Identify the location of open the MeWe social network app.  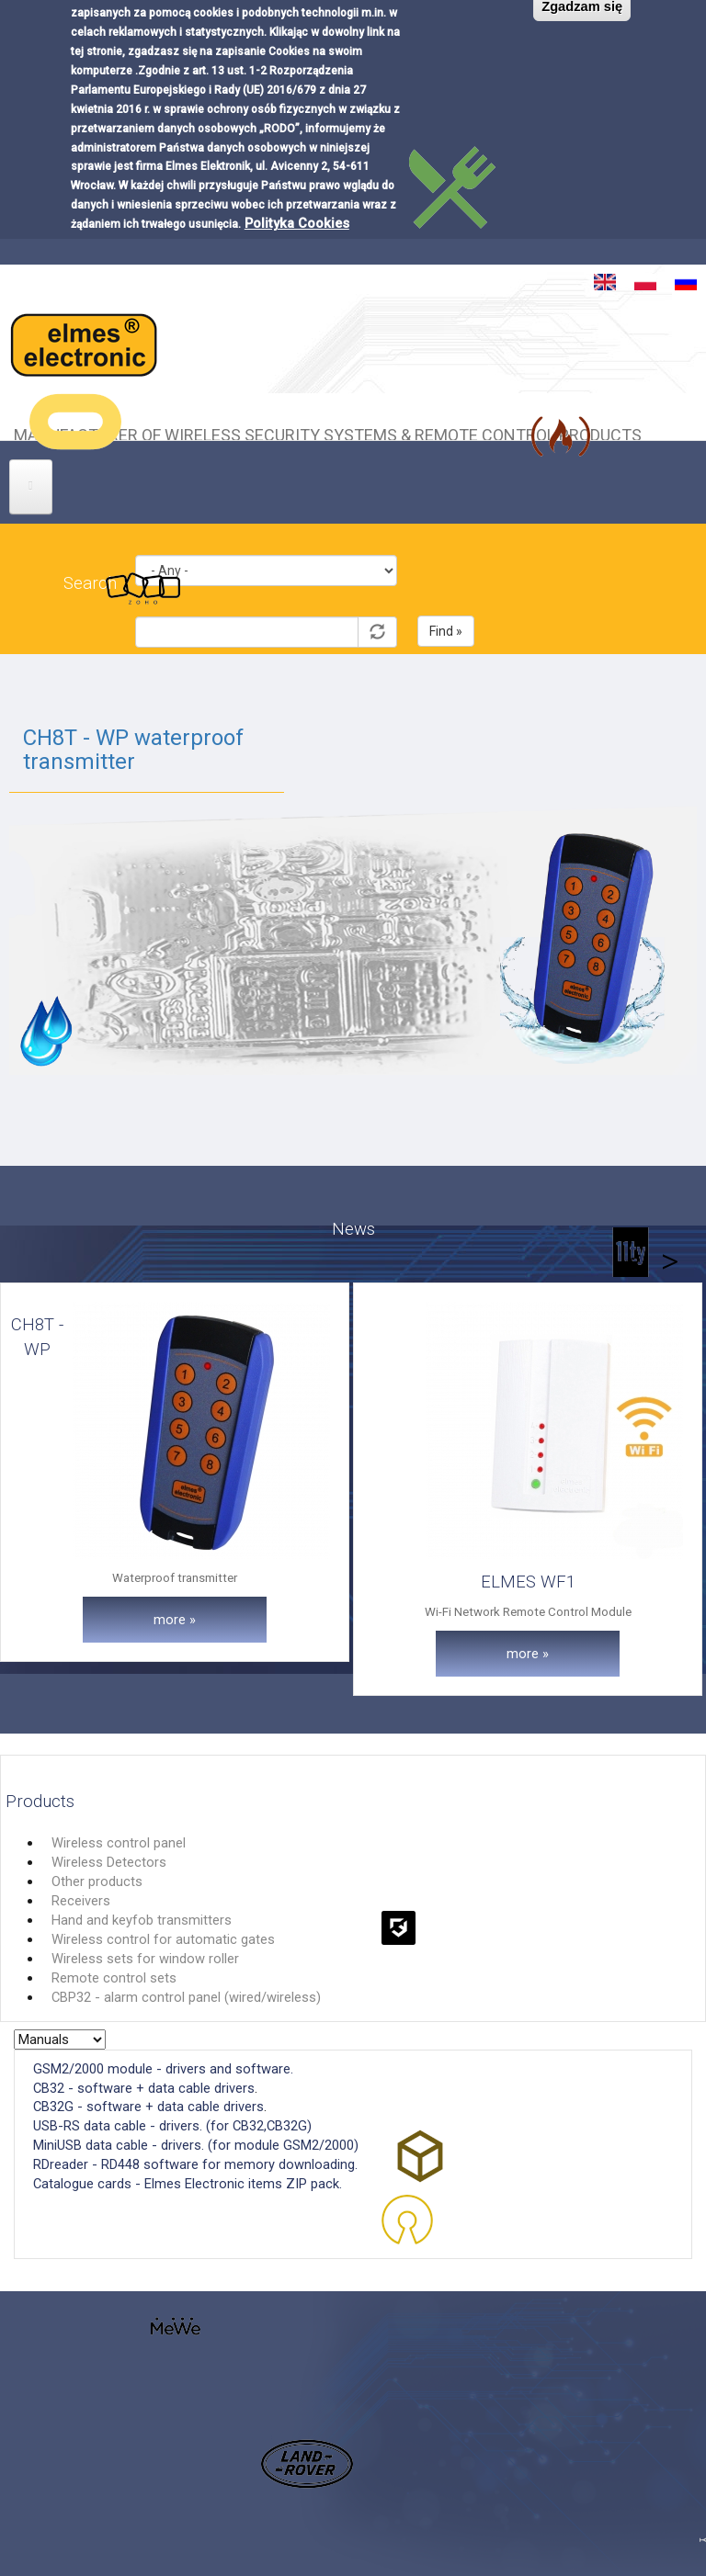
(176, 2326).